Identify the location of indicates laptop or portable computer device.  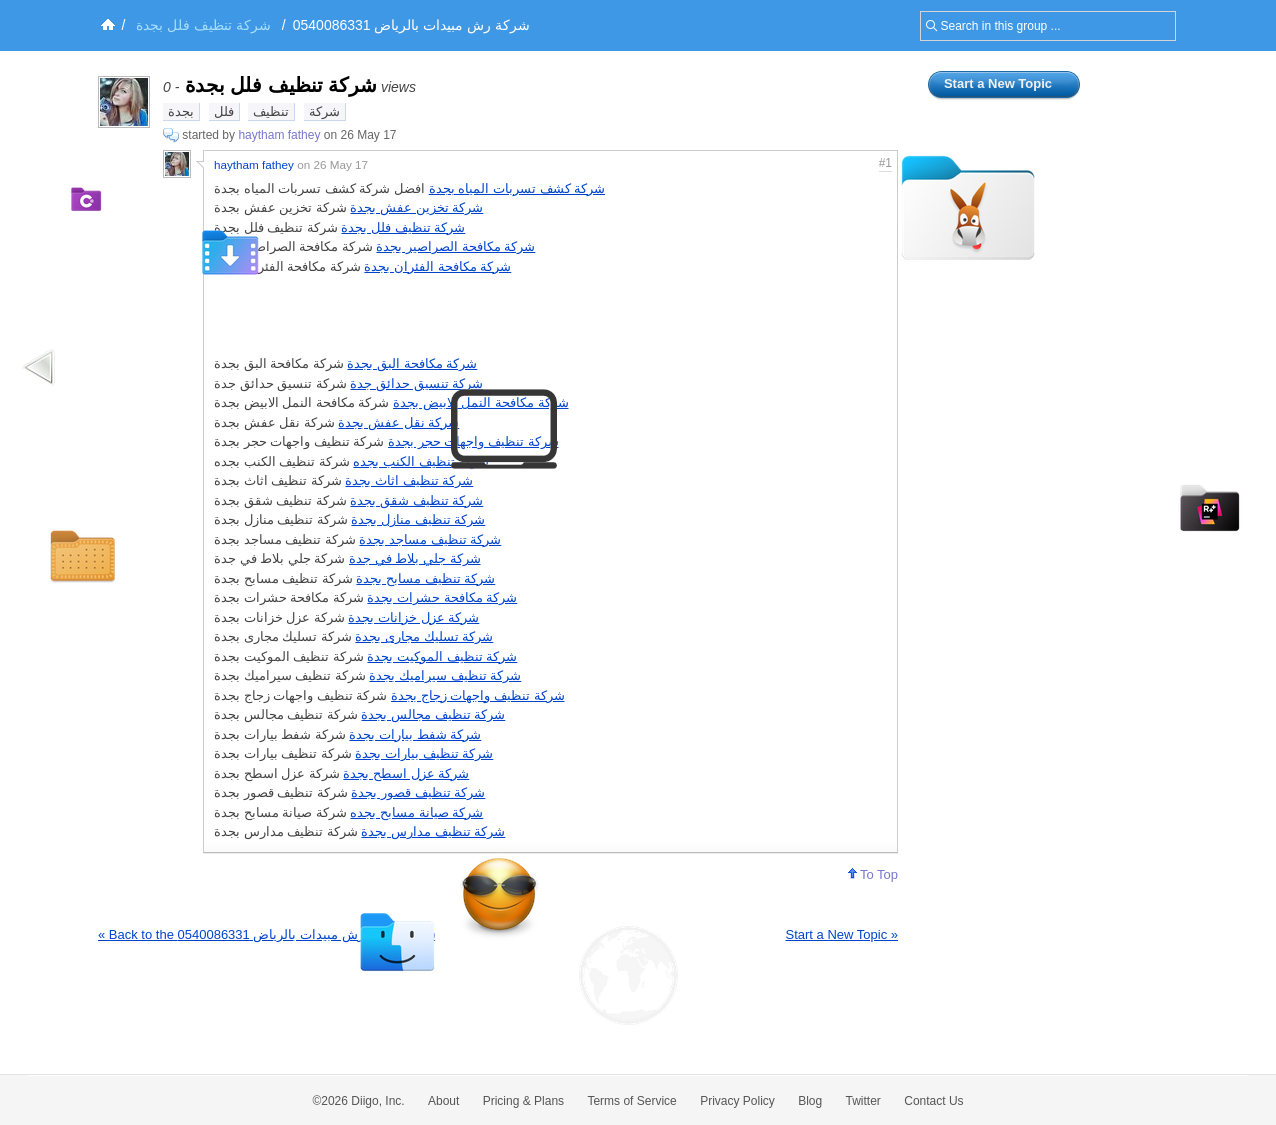
(504, 429).